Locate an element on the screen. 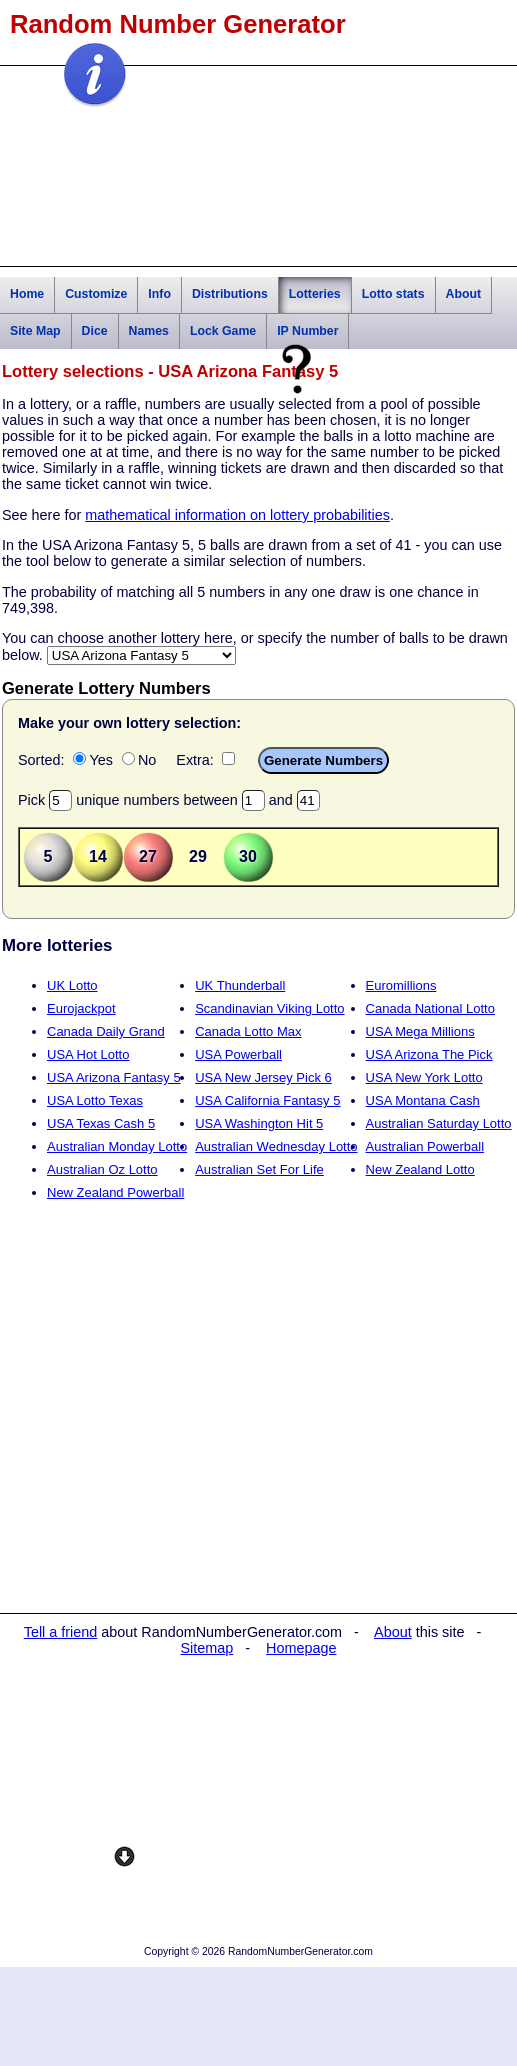  view more information about this item is located at coordinates (94, 73).